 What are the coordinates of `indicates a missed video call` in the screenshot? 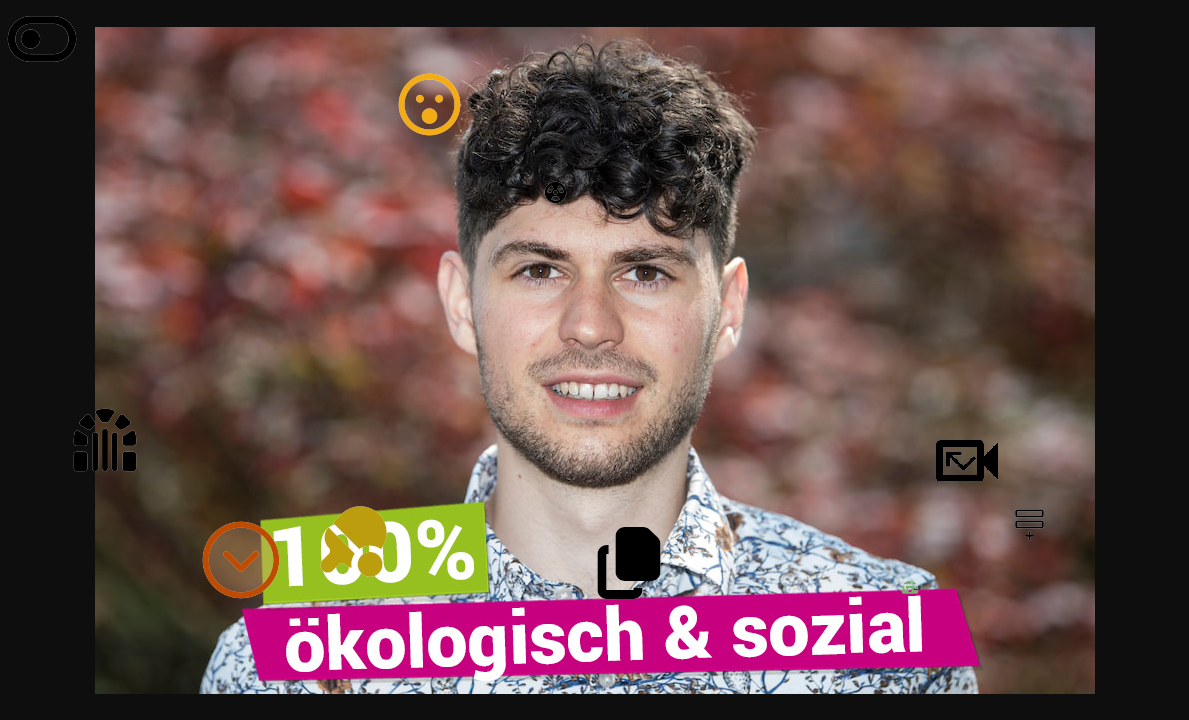 It's located at (967, 461).